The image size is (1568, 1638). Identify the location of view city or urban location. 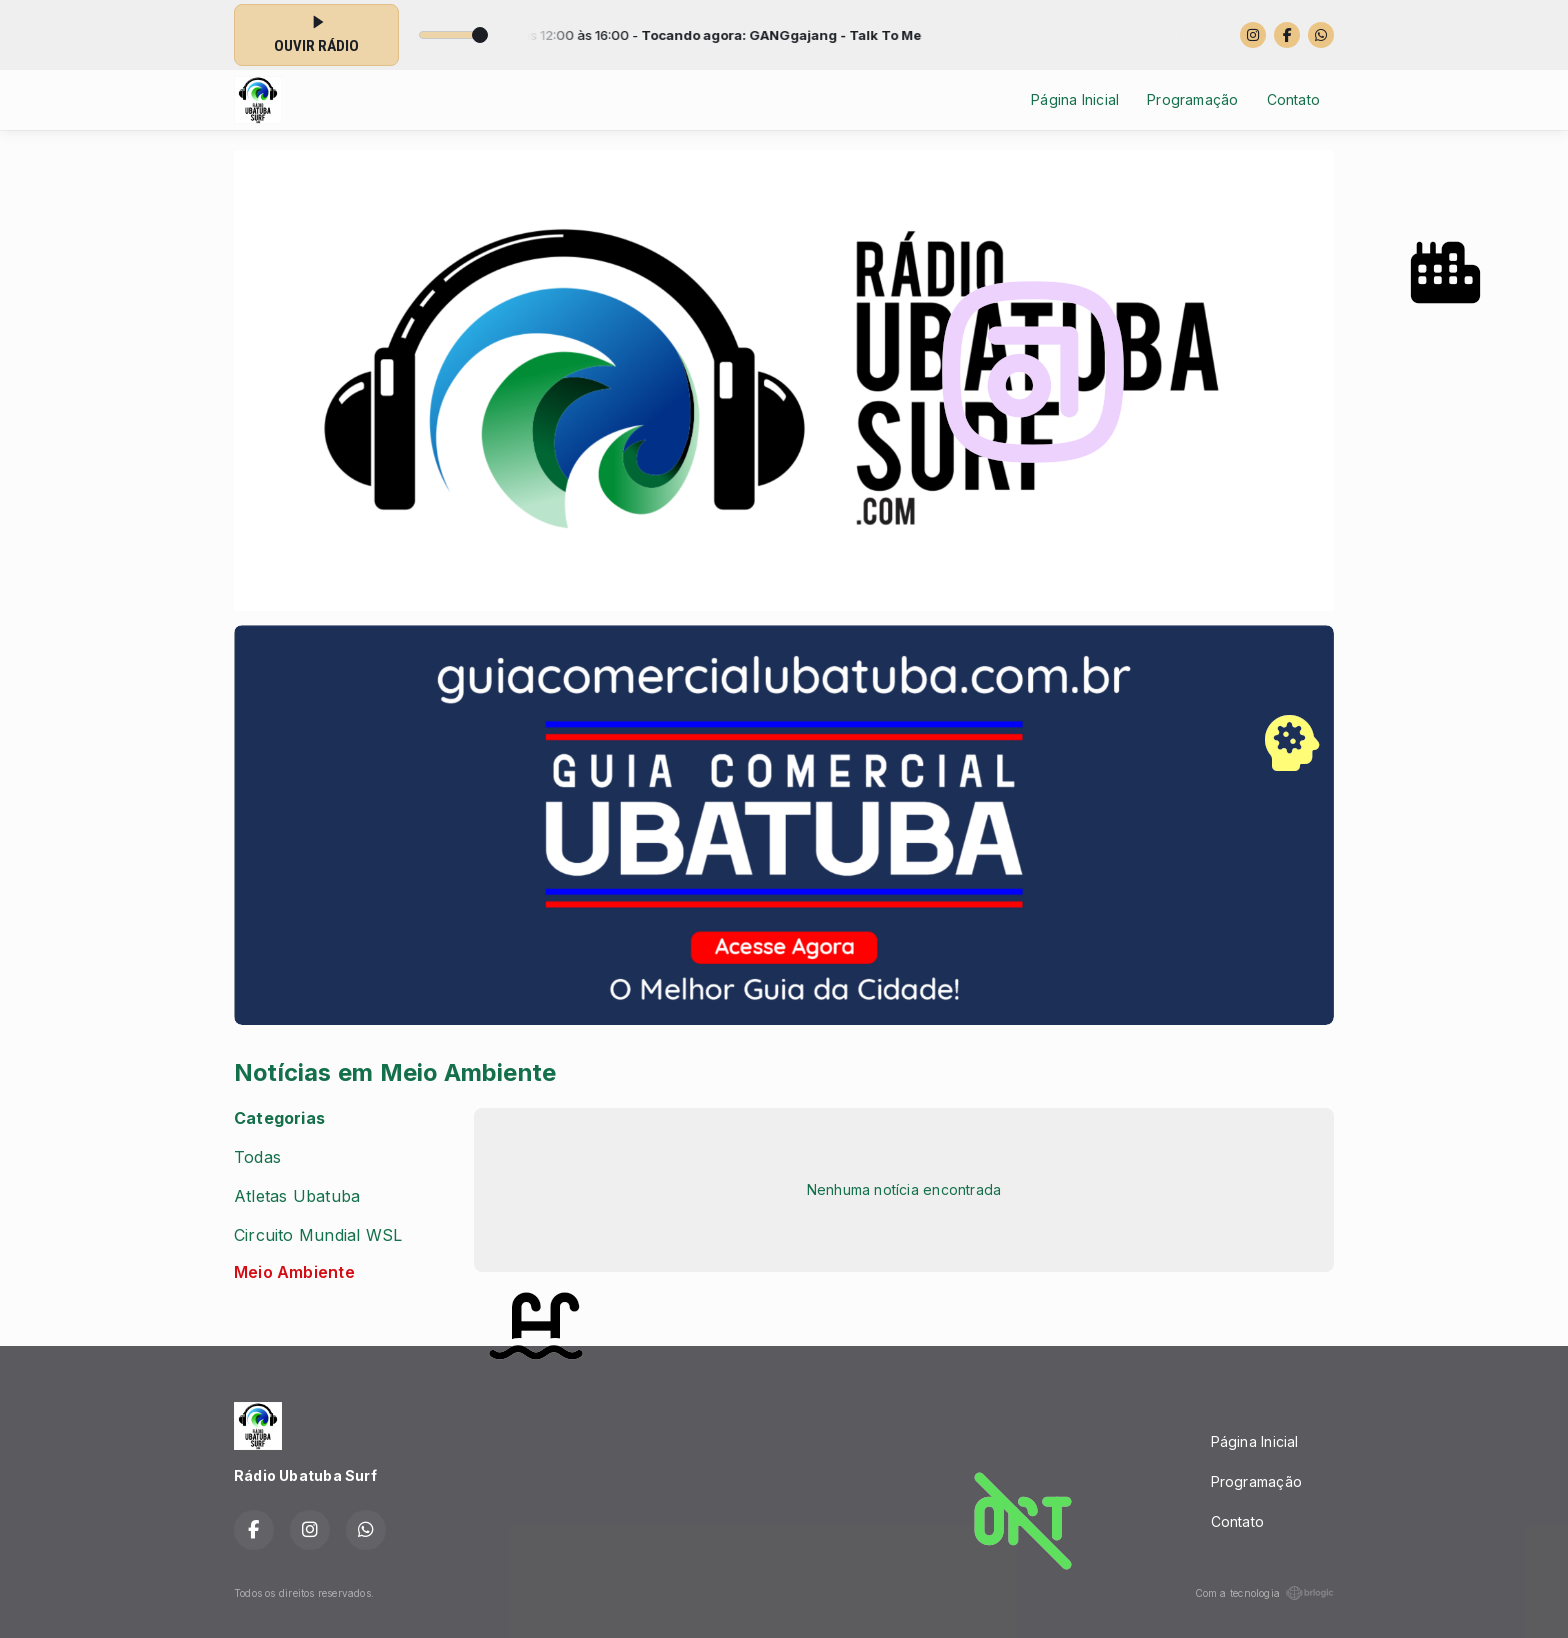
(1445, 272).